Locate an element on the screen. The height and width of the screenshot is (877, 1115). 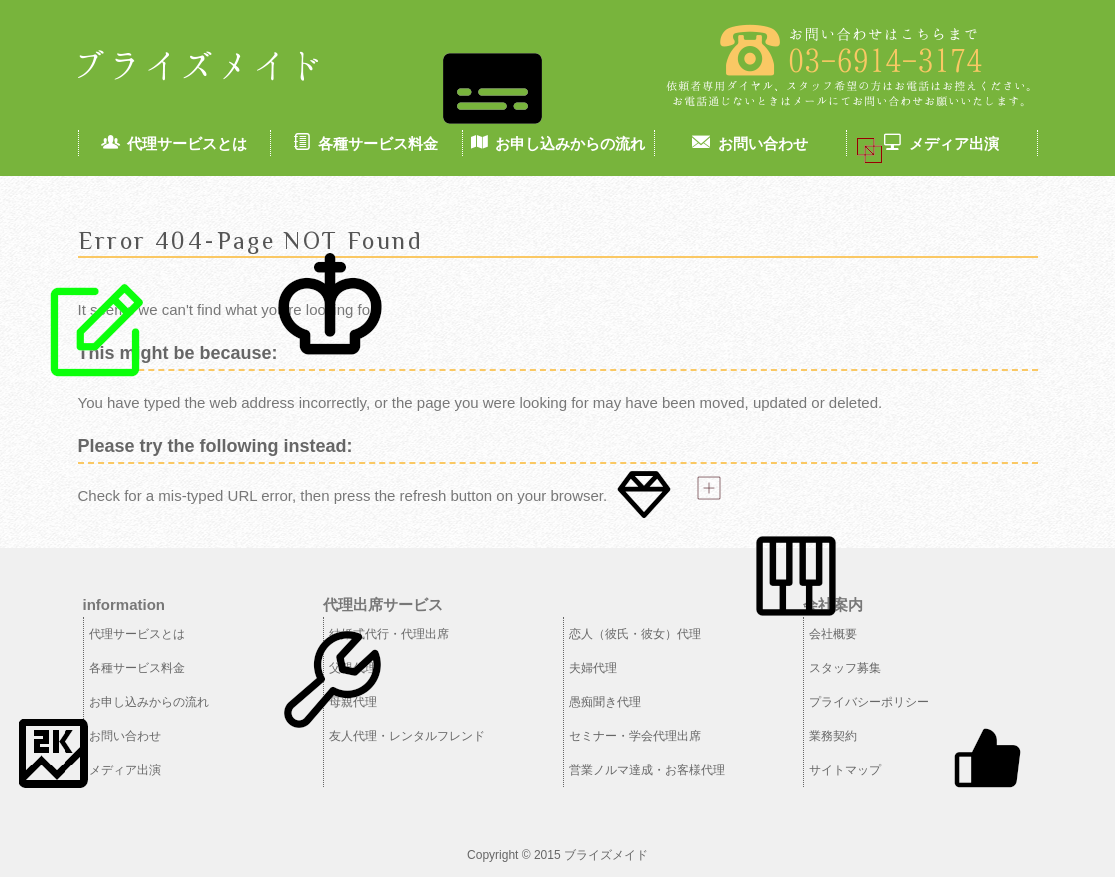
view 2K resolution video quality settings is located at coordinates (53, 753).